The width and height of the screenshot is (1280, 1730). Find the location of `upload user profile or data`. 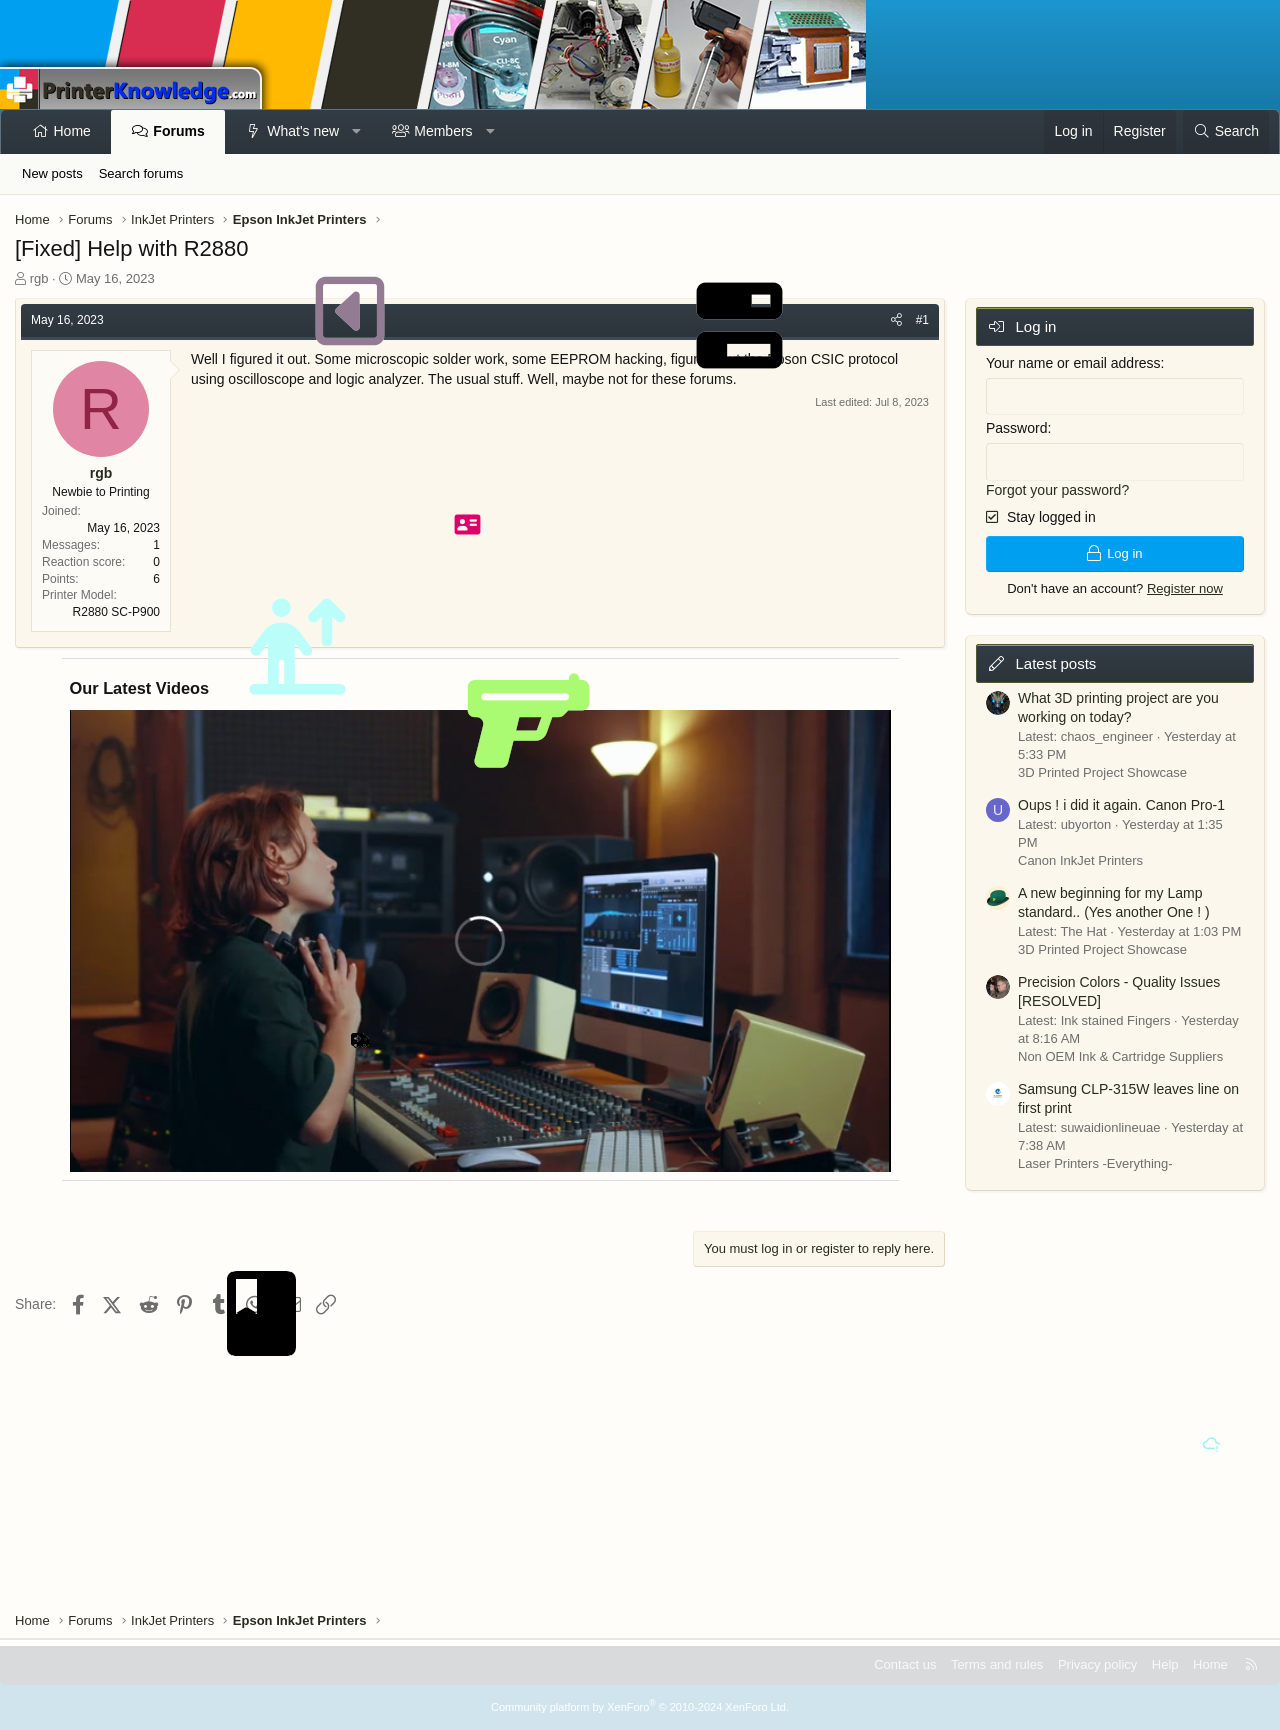

upload user profile or data is located at coordinates (297, 646).